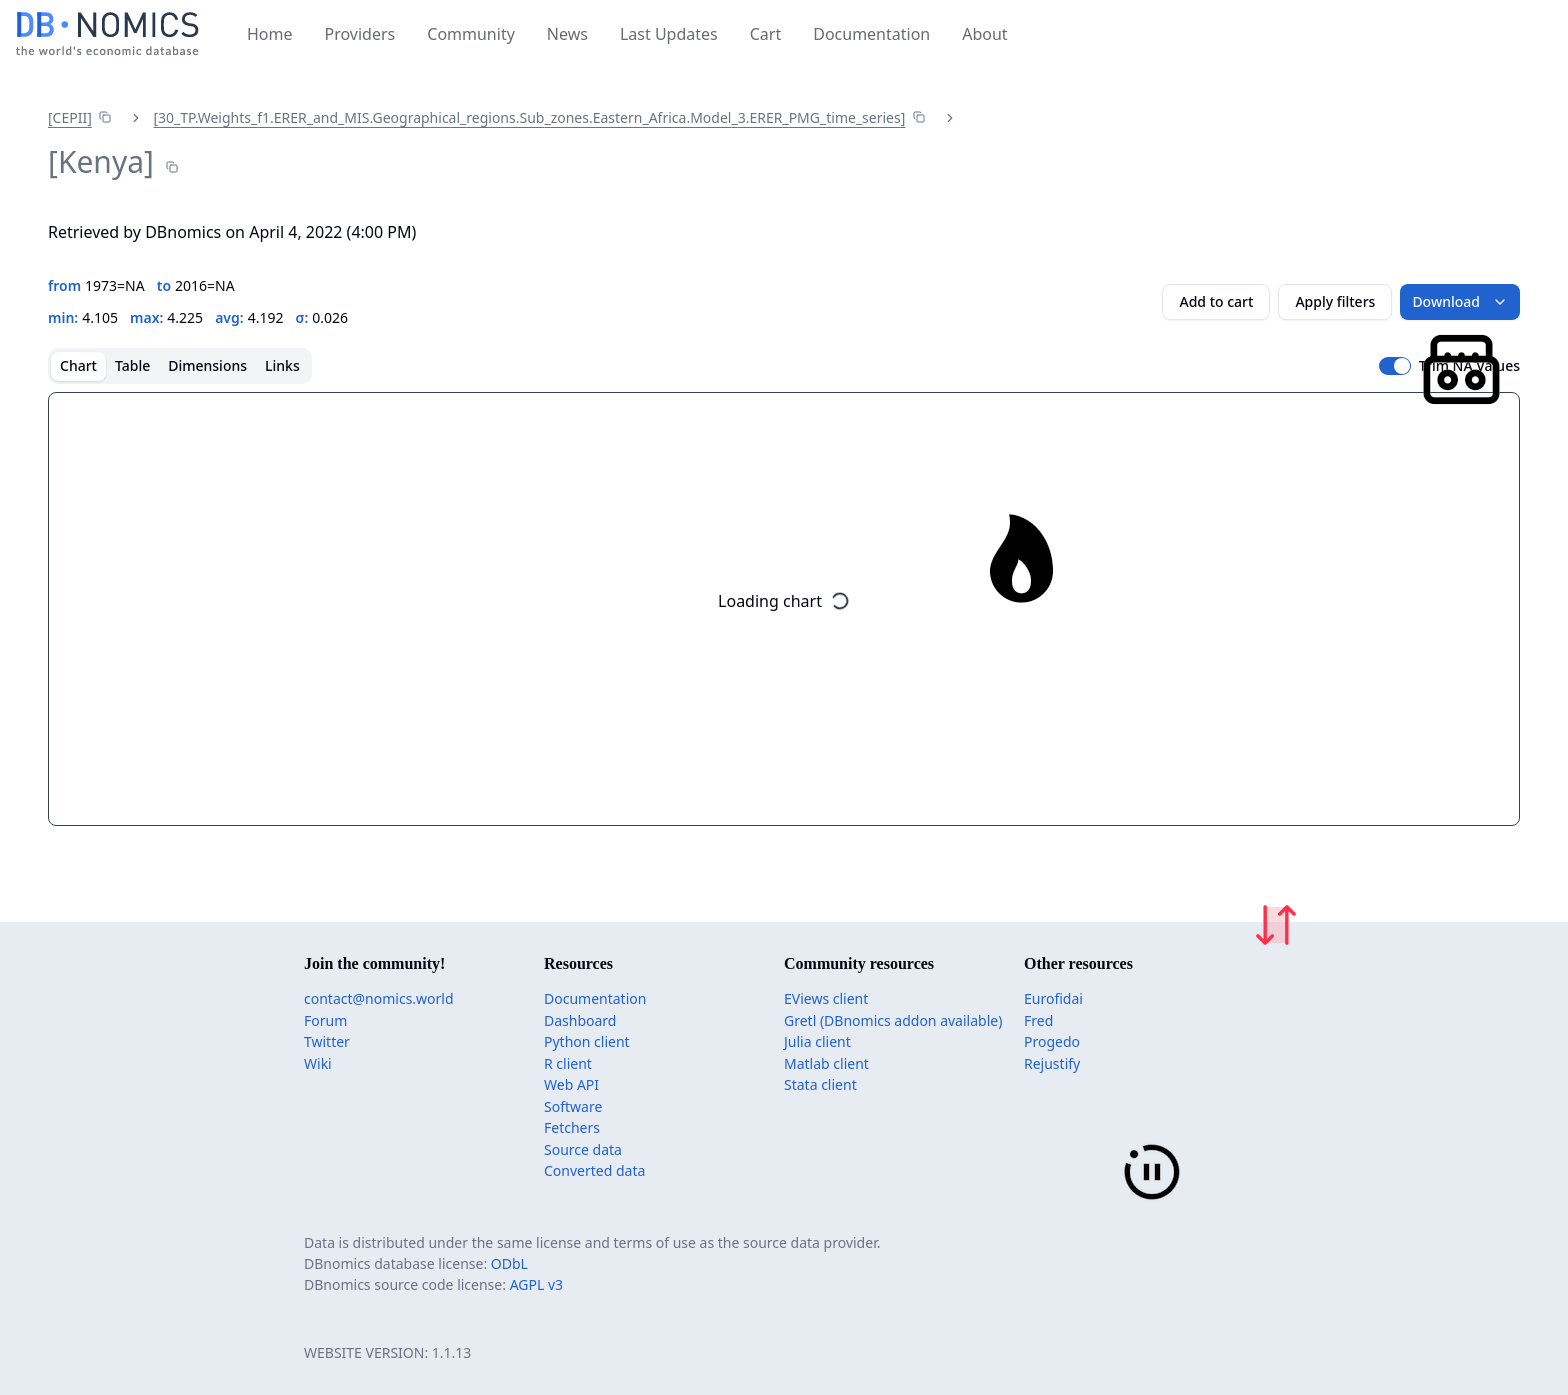 Image resolution: width=1568 pixels, height=1395 pixels. Describe the element at coordinates (1461, 369) in the screenshot. I see `play music or audio` at that location.